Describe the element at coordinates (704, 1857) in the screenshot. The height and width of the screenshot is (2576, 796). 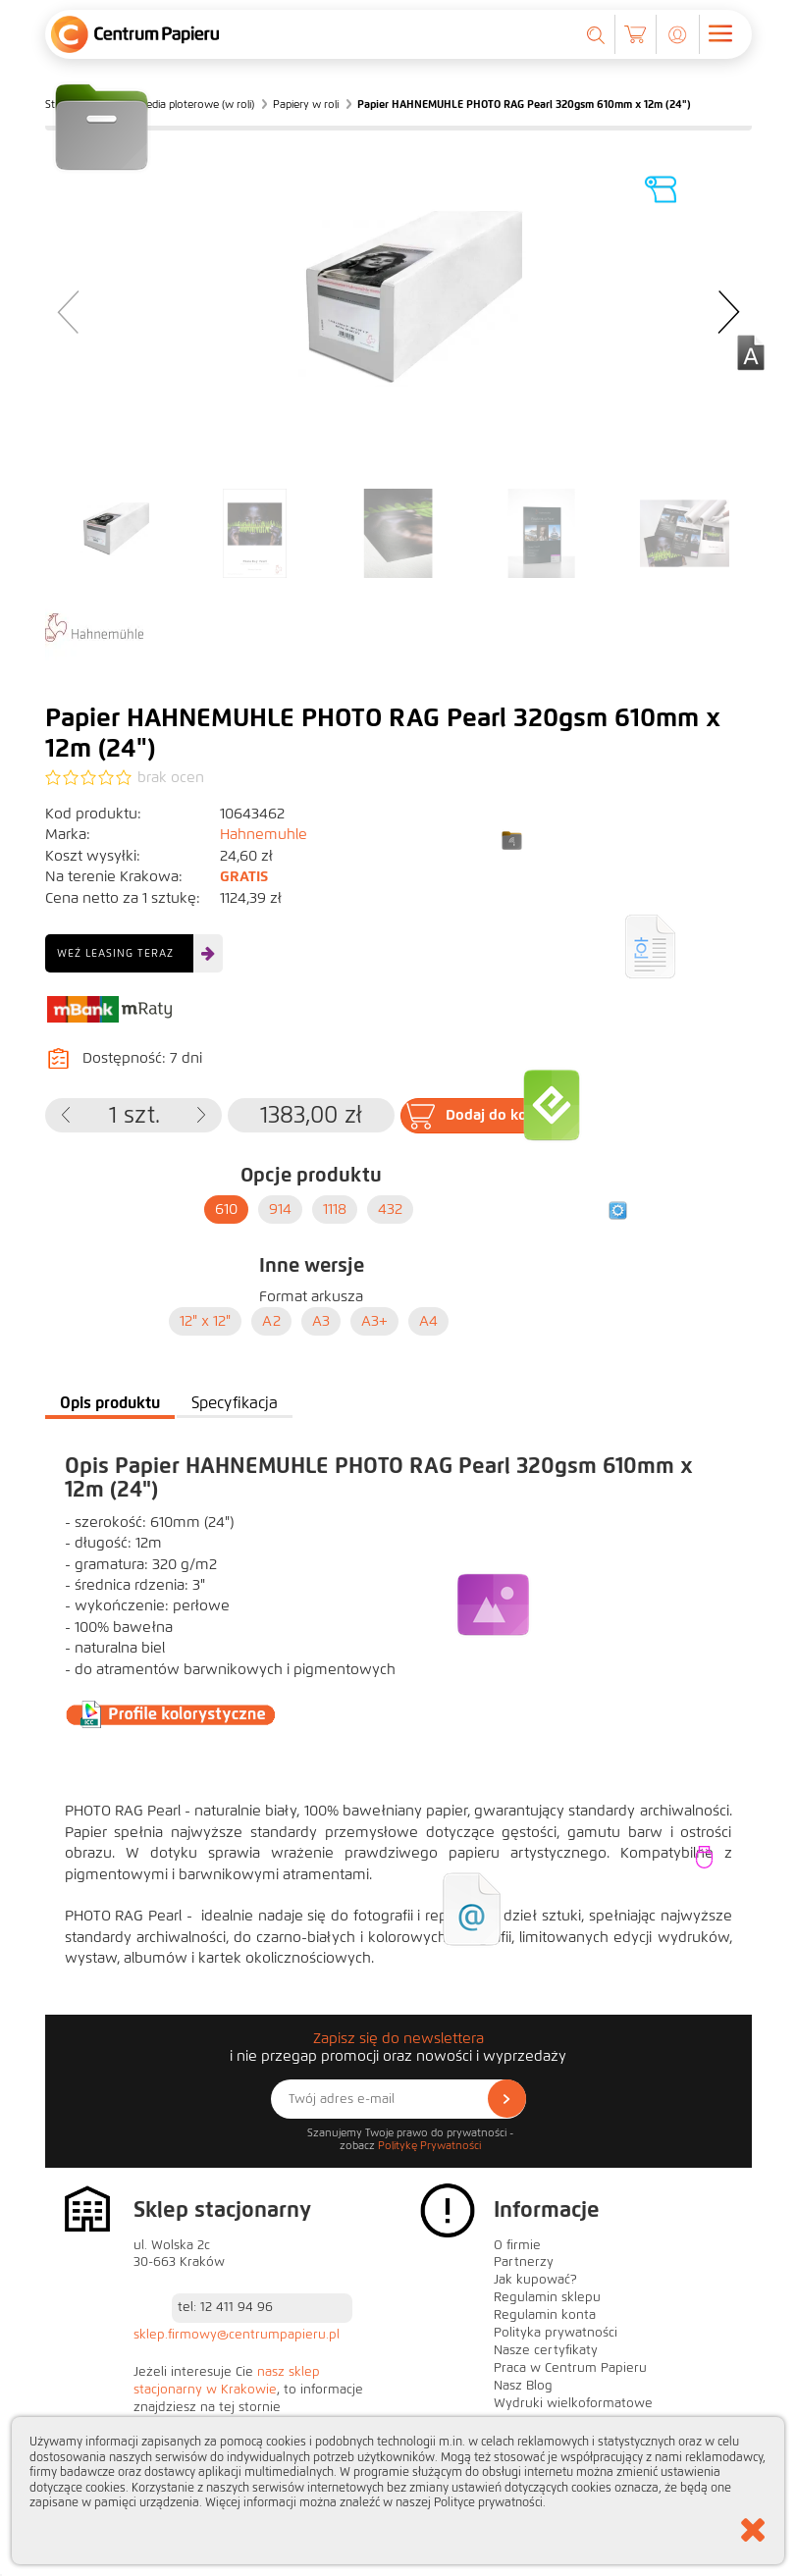
I see `access connected USB drive` at that location.